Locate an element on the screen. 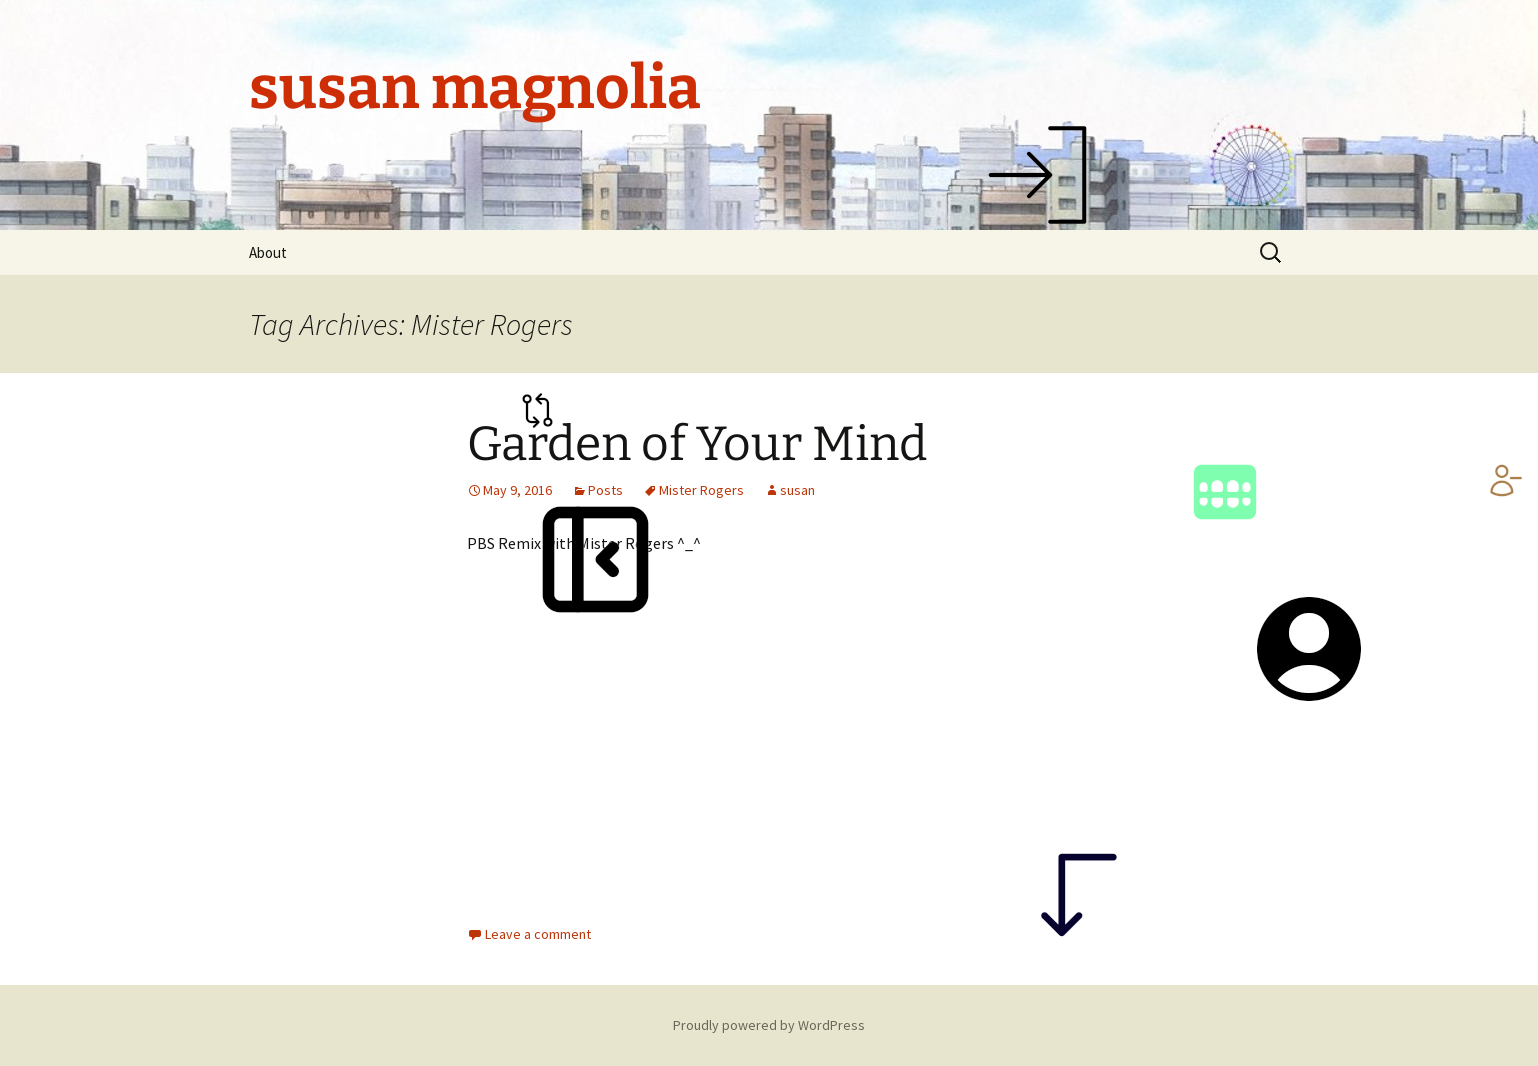 The image size is (1538, 1066). go back and down in navigation is located at coordinates (1079, 895).